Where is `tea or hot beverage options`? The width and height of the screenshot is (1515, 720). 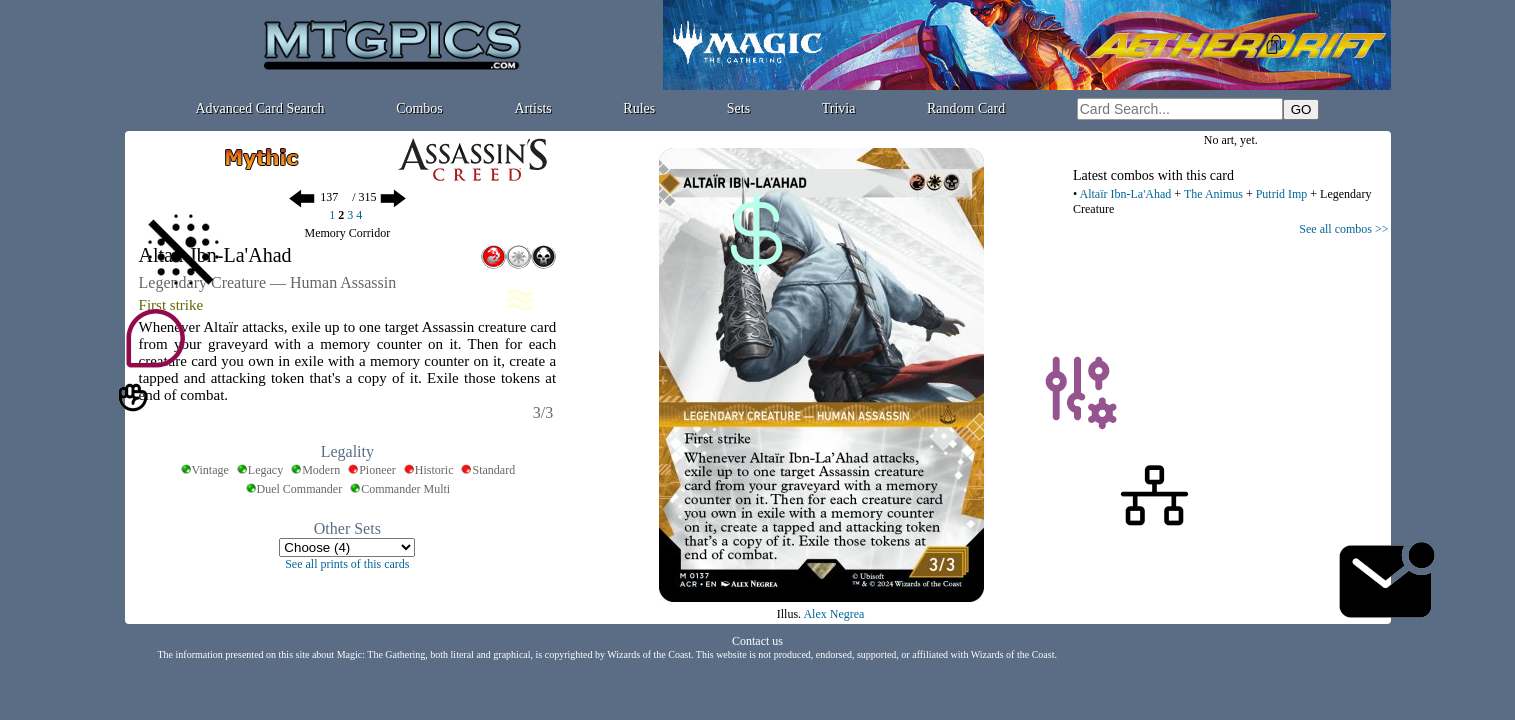
tea or hot beverage options is located at coordinates (1274, 45).